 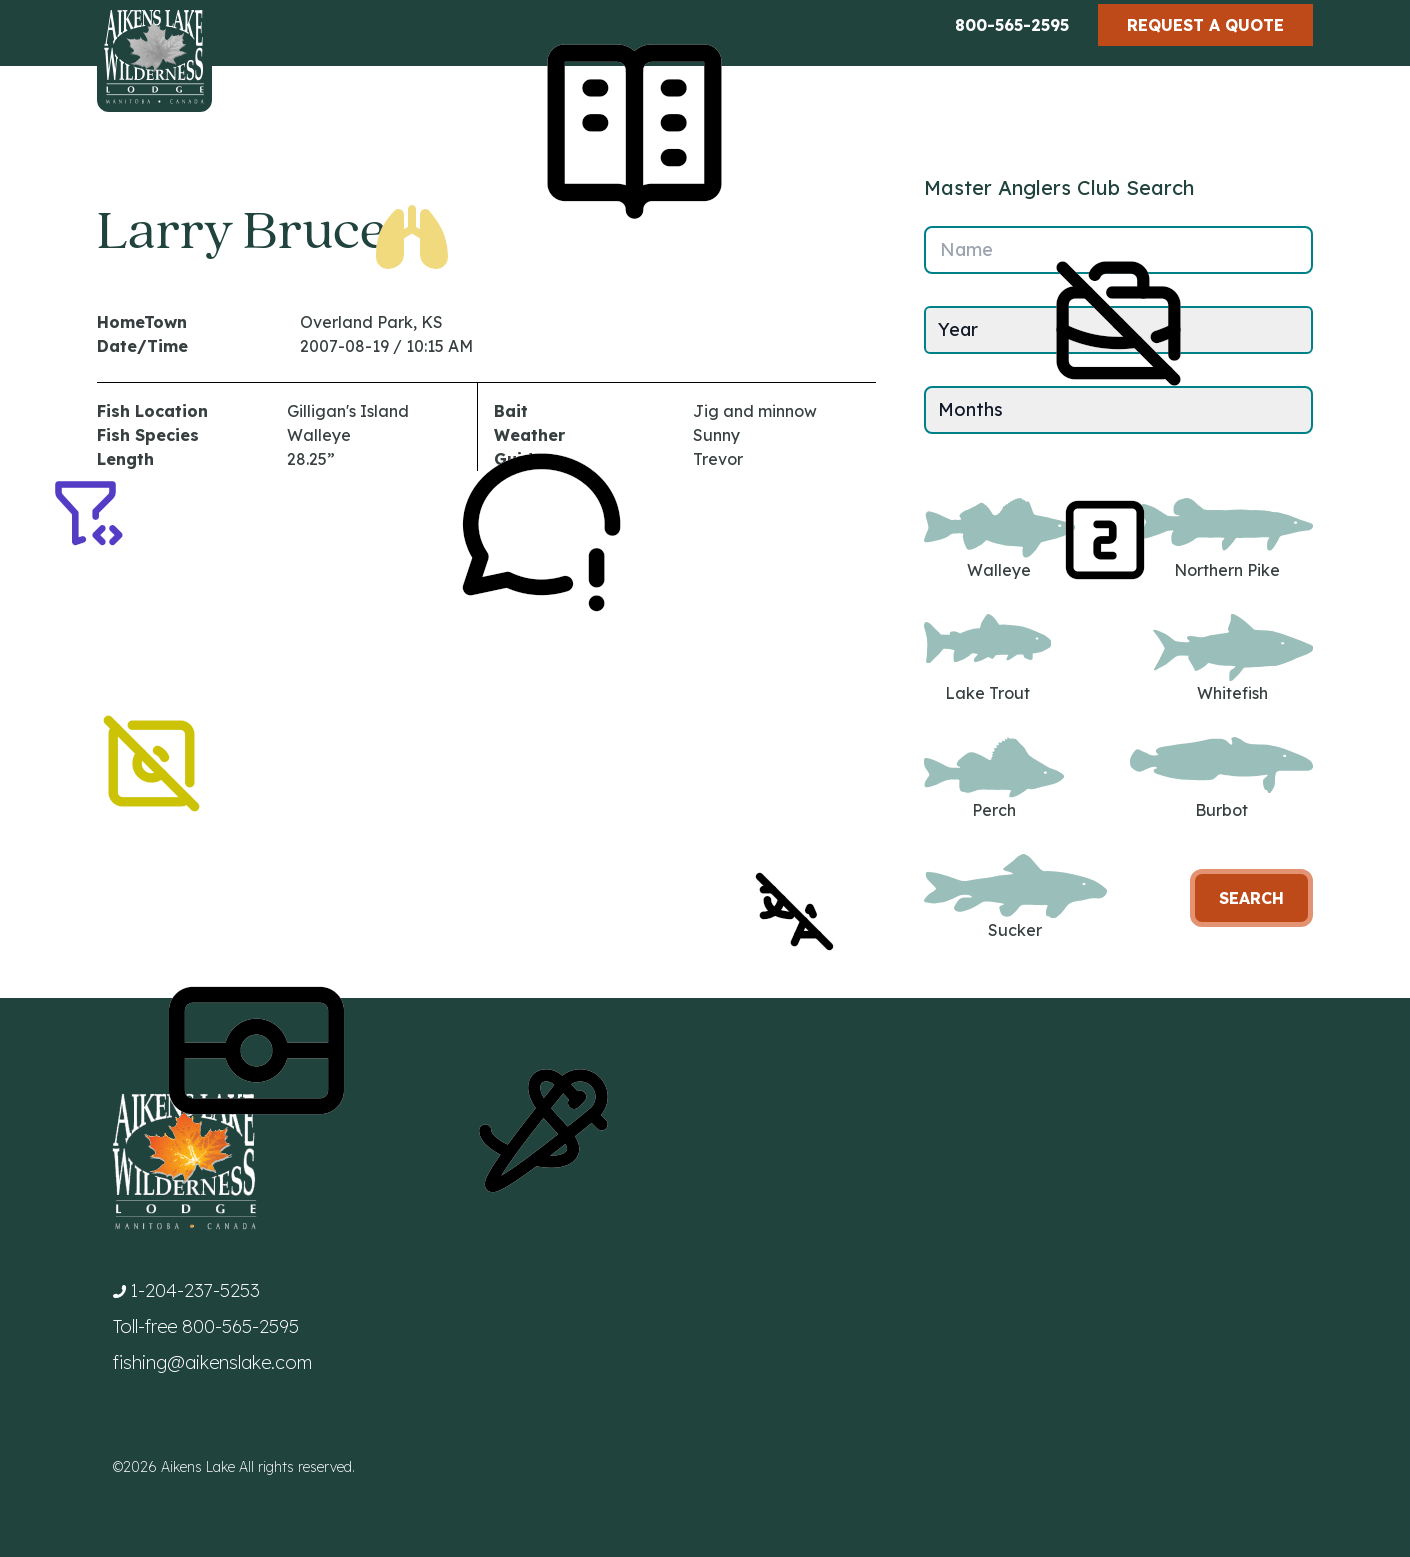 What do you see at coordinates (151, 763) in the screenshot?
I see `disable mask or overlay effect` at bounding box center [151, 763].